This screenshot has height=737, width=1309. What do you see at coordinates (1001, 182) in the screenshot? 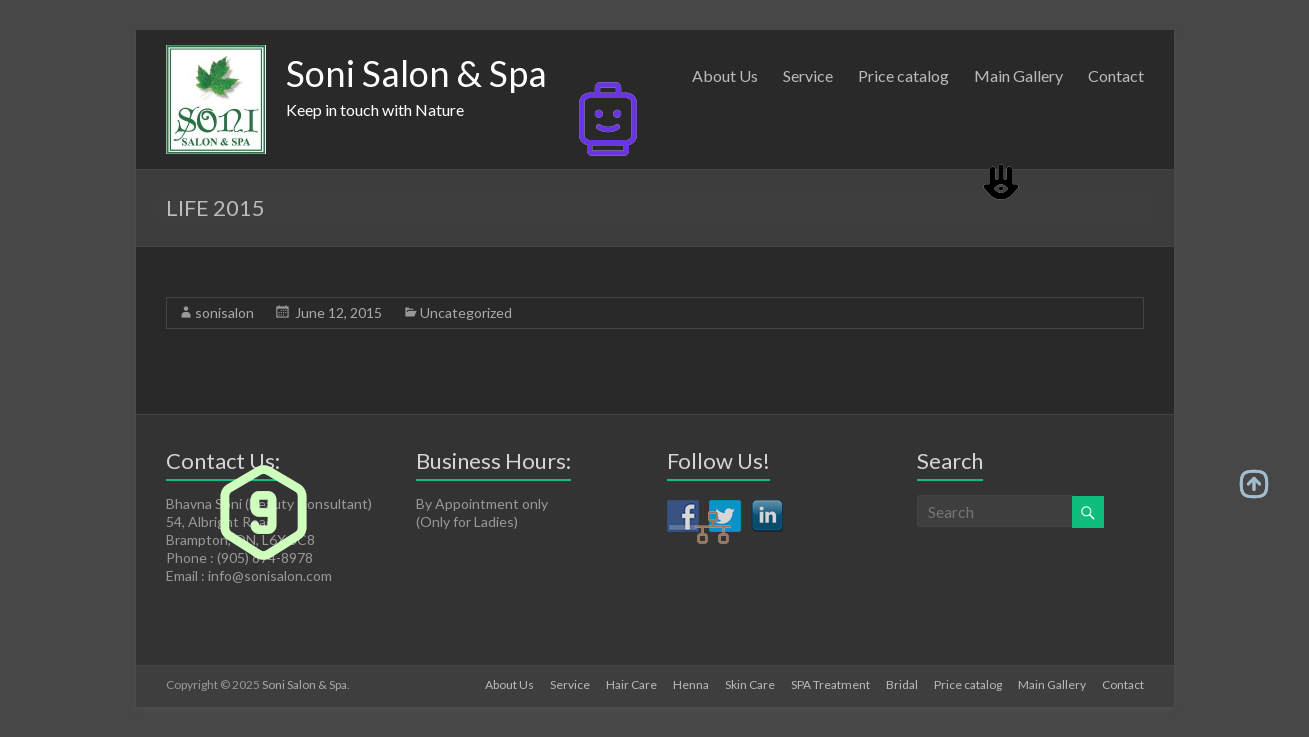
I see `hamsa hand symbol for protection or spirituality` at bounding box center [1001, 182].